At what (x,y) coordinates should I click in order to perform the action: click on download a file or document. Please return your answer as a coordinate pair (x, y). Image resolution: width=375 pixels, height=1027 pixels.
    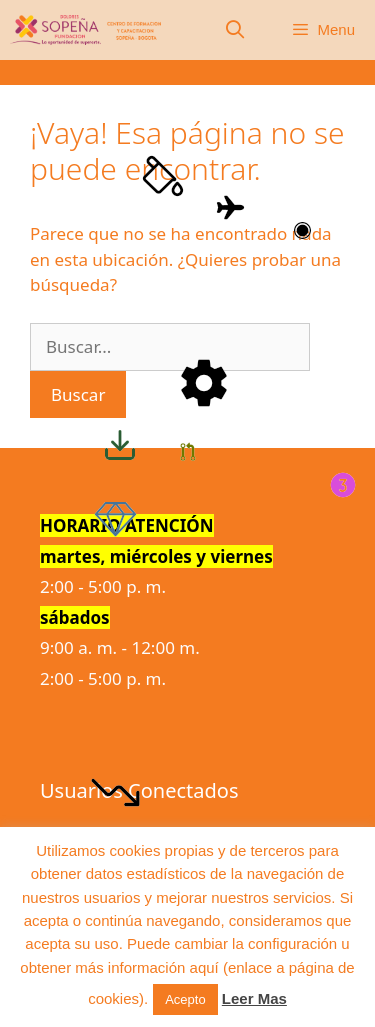
    Looking at the image, I should click on (120, 445).